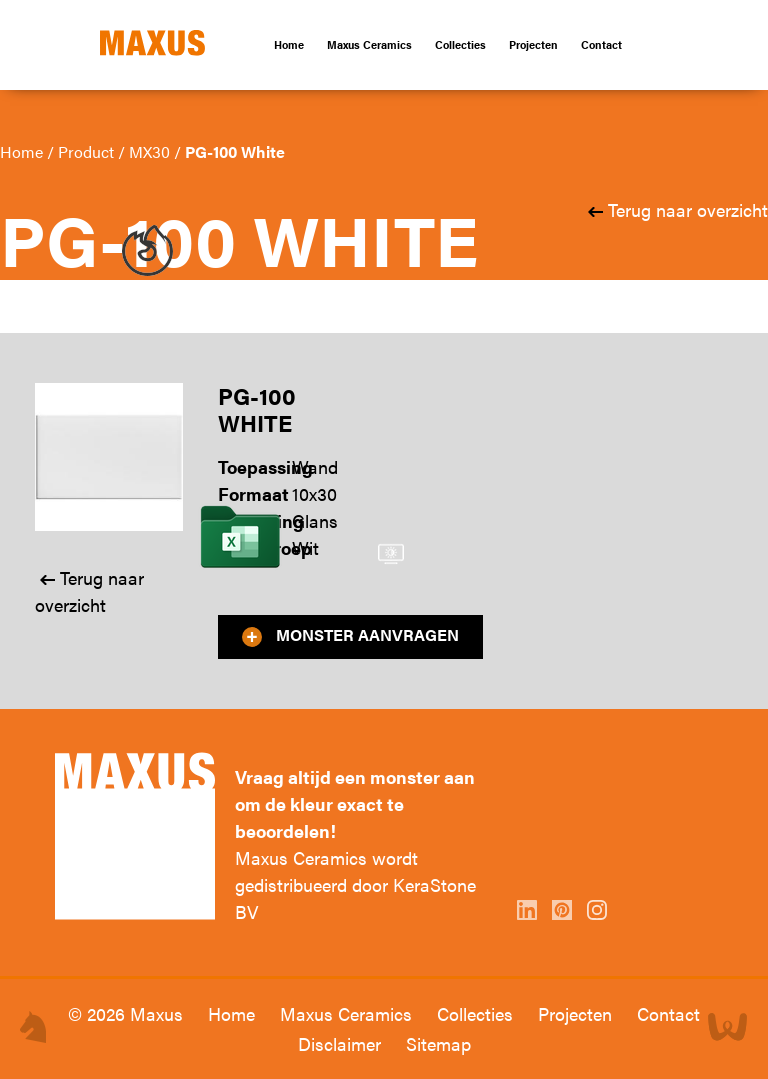 The image size is (768, 1079). What do you see at coordinates (147, 250) in the screenshot?
I see `open firefox browser` at bounding box center [147, 250].